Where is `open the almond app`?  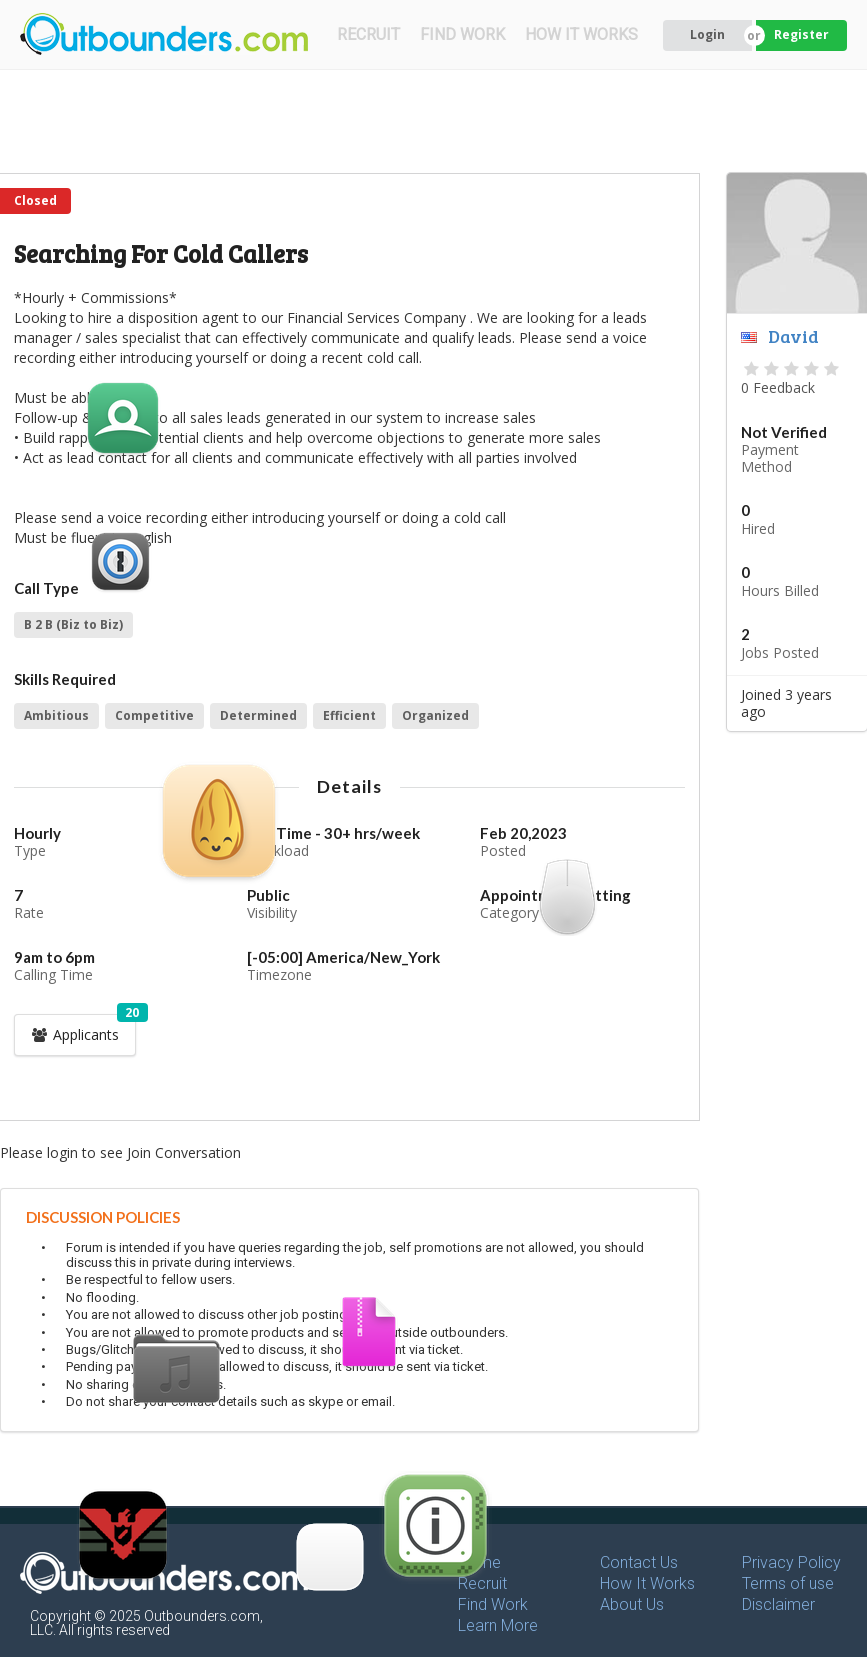
open the almond app is located at coordinates (219, 821).